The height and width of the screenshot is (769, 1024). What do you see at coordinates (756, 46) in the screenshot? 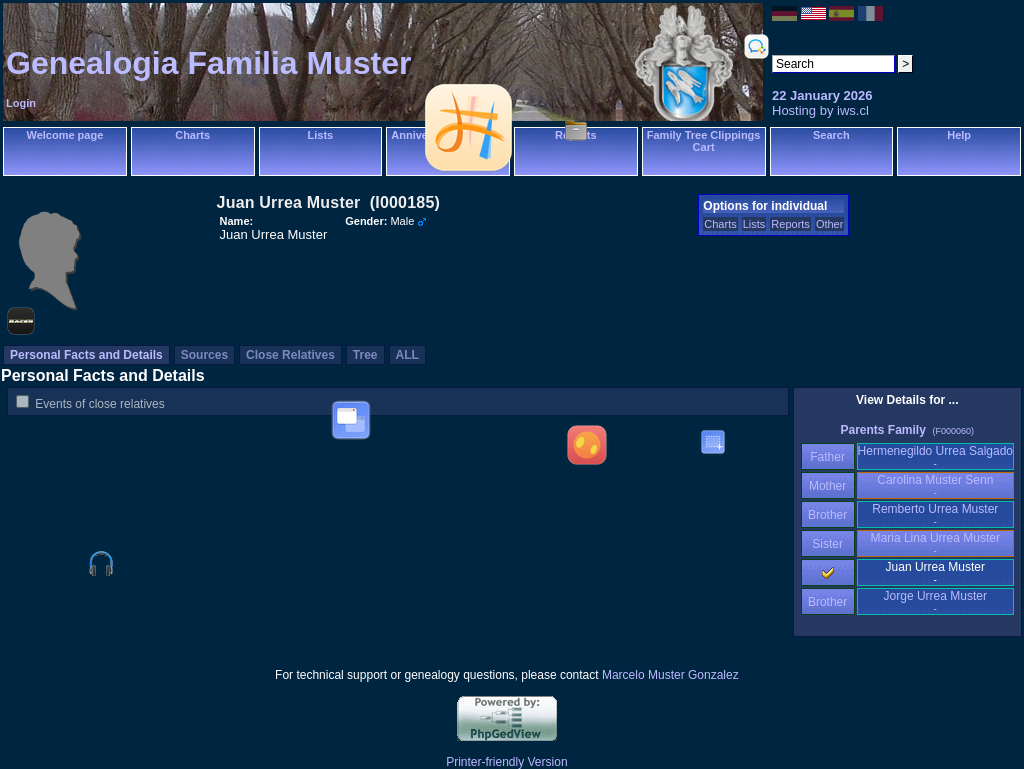
I see `open WeCom (WeChat Work) messaging app` at bounding box center [756, 46].